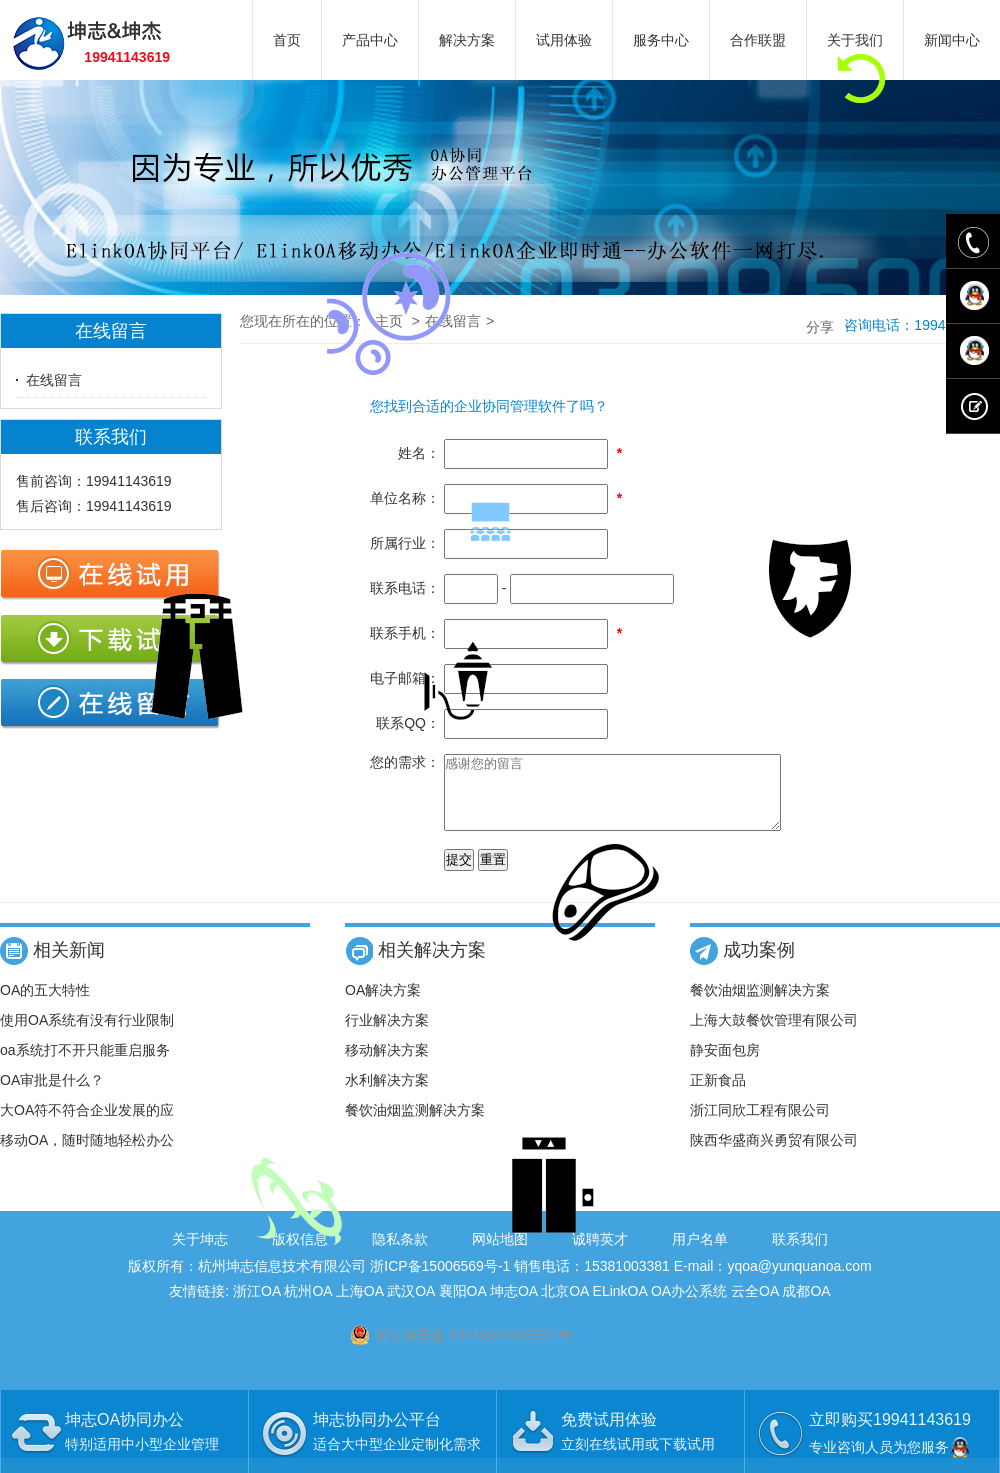 The image size is (1000, 1473). Describe the element at coordinates (296, 1200) in the screenshot. I see `use vine whip ability or attack` at that location.